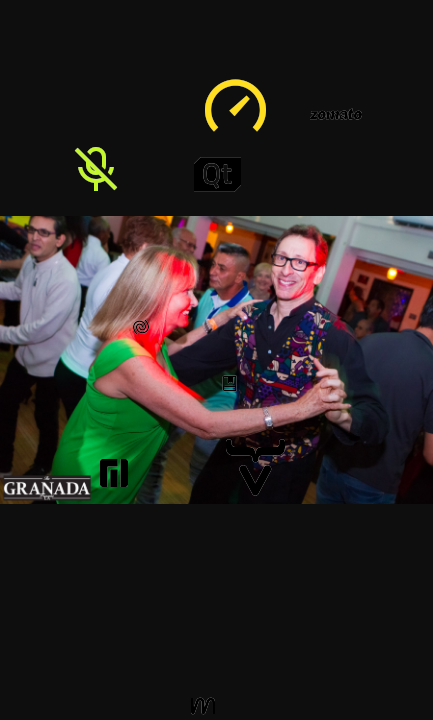  I want to click on vaadin framework branding logo, so click(255, 467).